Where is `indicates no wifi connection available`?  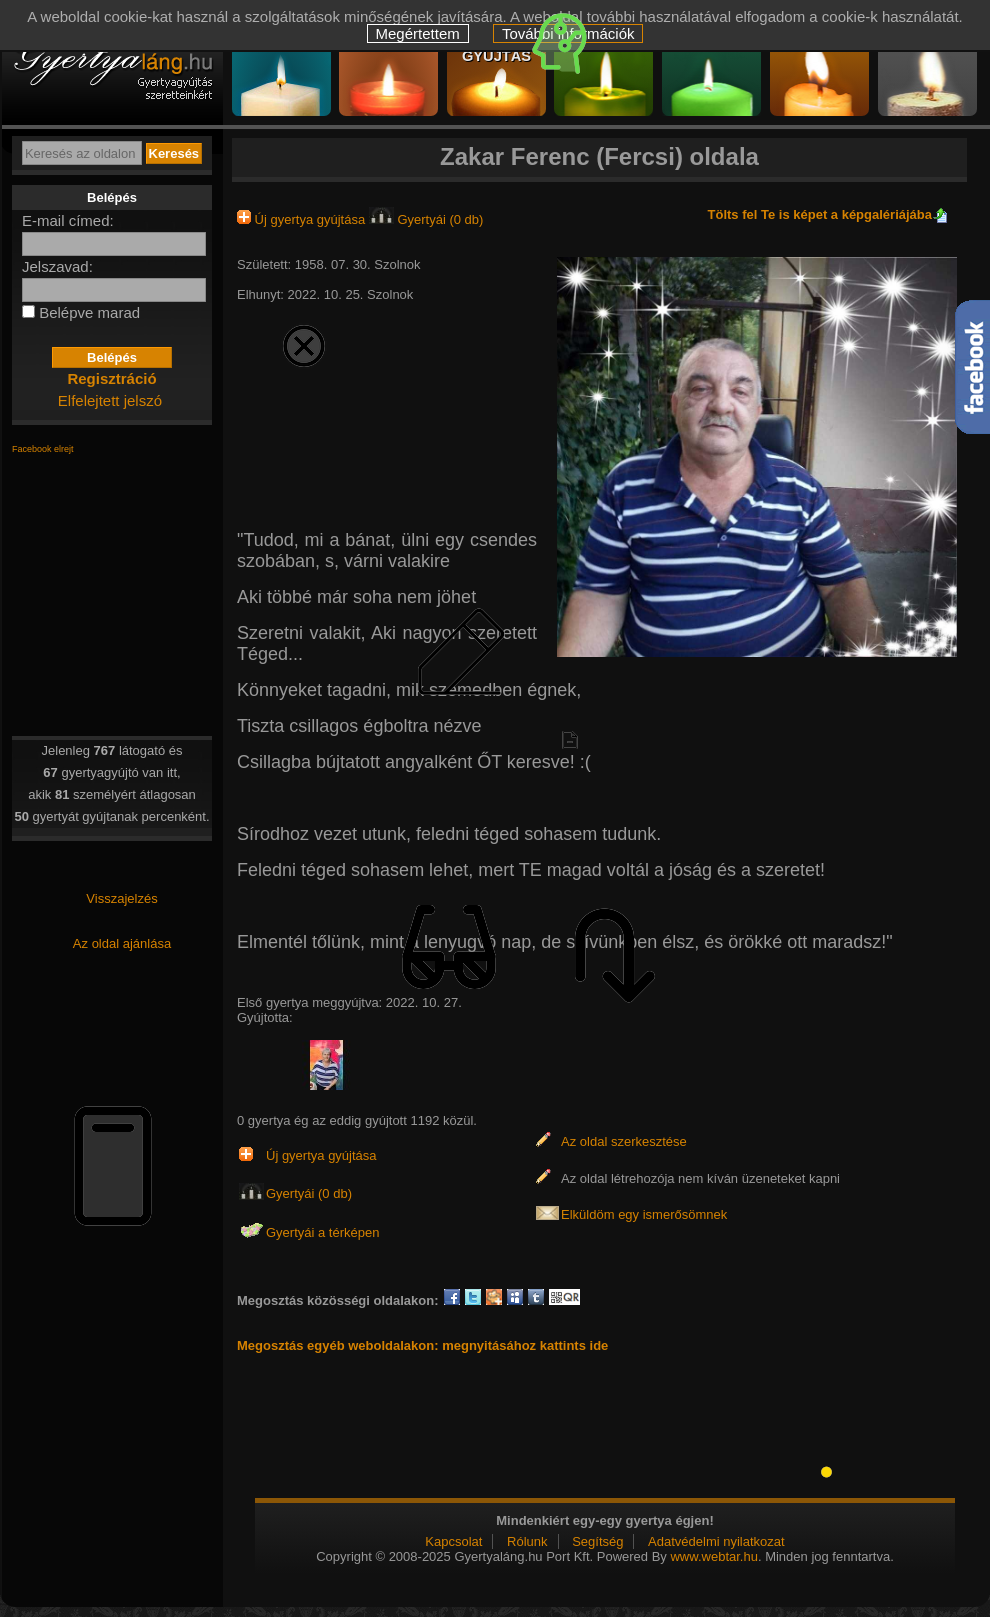 indicates no wifi connection available is located at coordinates (826, 1438).